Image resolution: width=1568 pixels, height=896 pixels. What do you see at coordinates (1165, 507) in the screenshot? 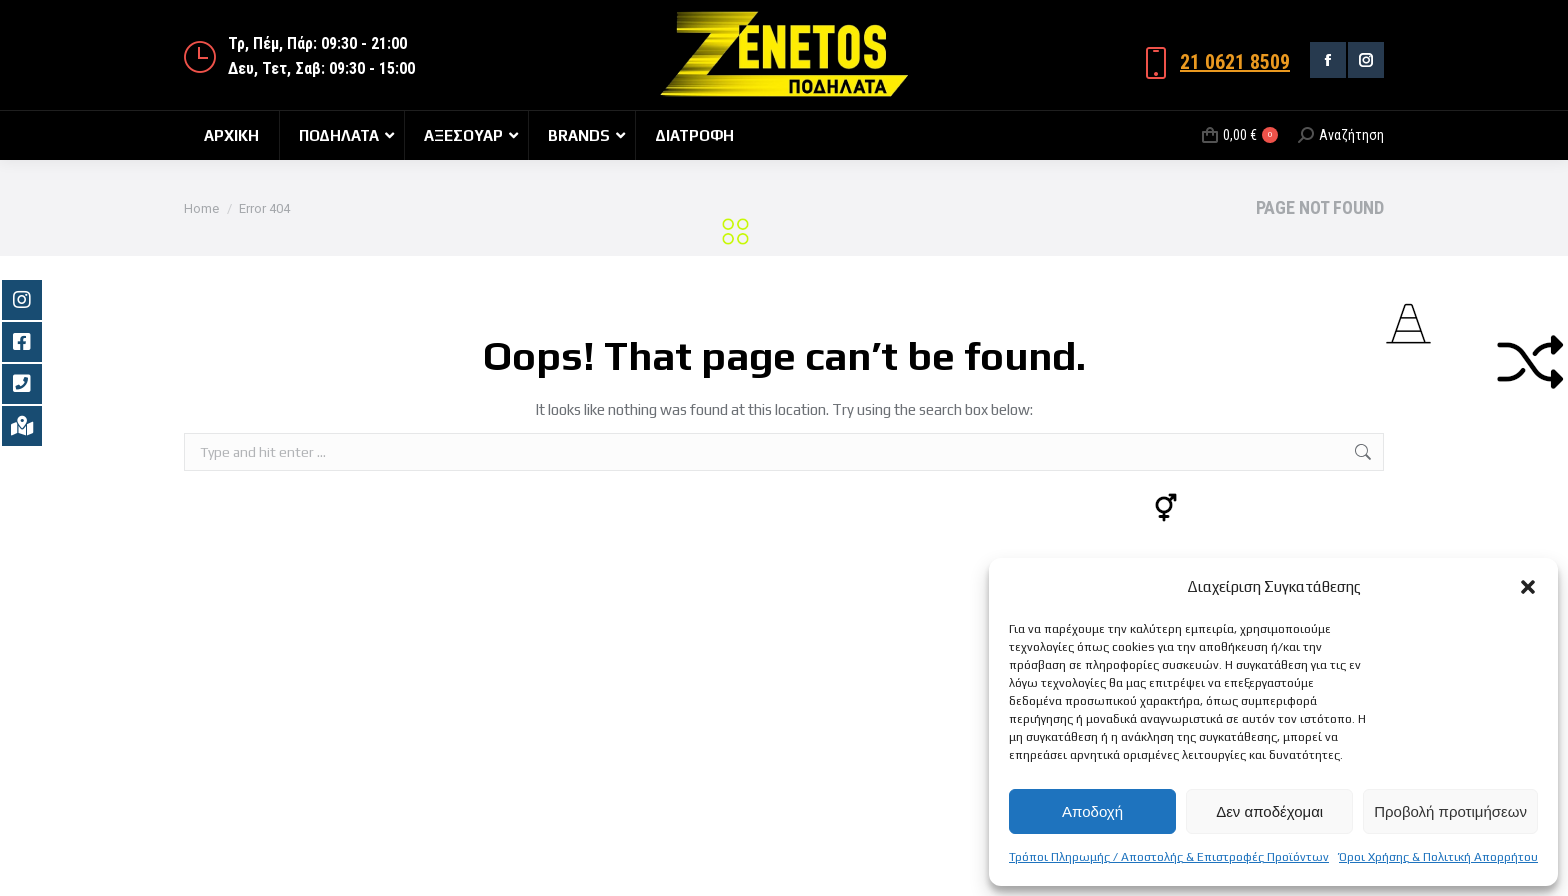
I see `indicates intersex gender identity option` at bounding box center [1165, 507].